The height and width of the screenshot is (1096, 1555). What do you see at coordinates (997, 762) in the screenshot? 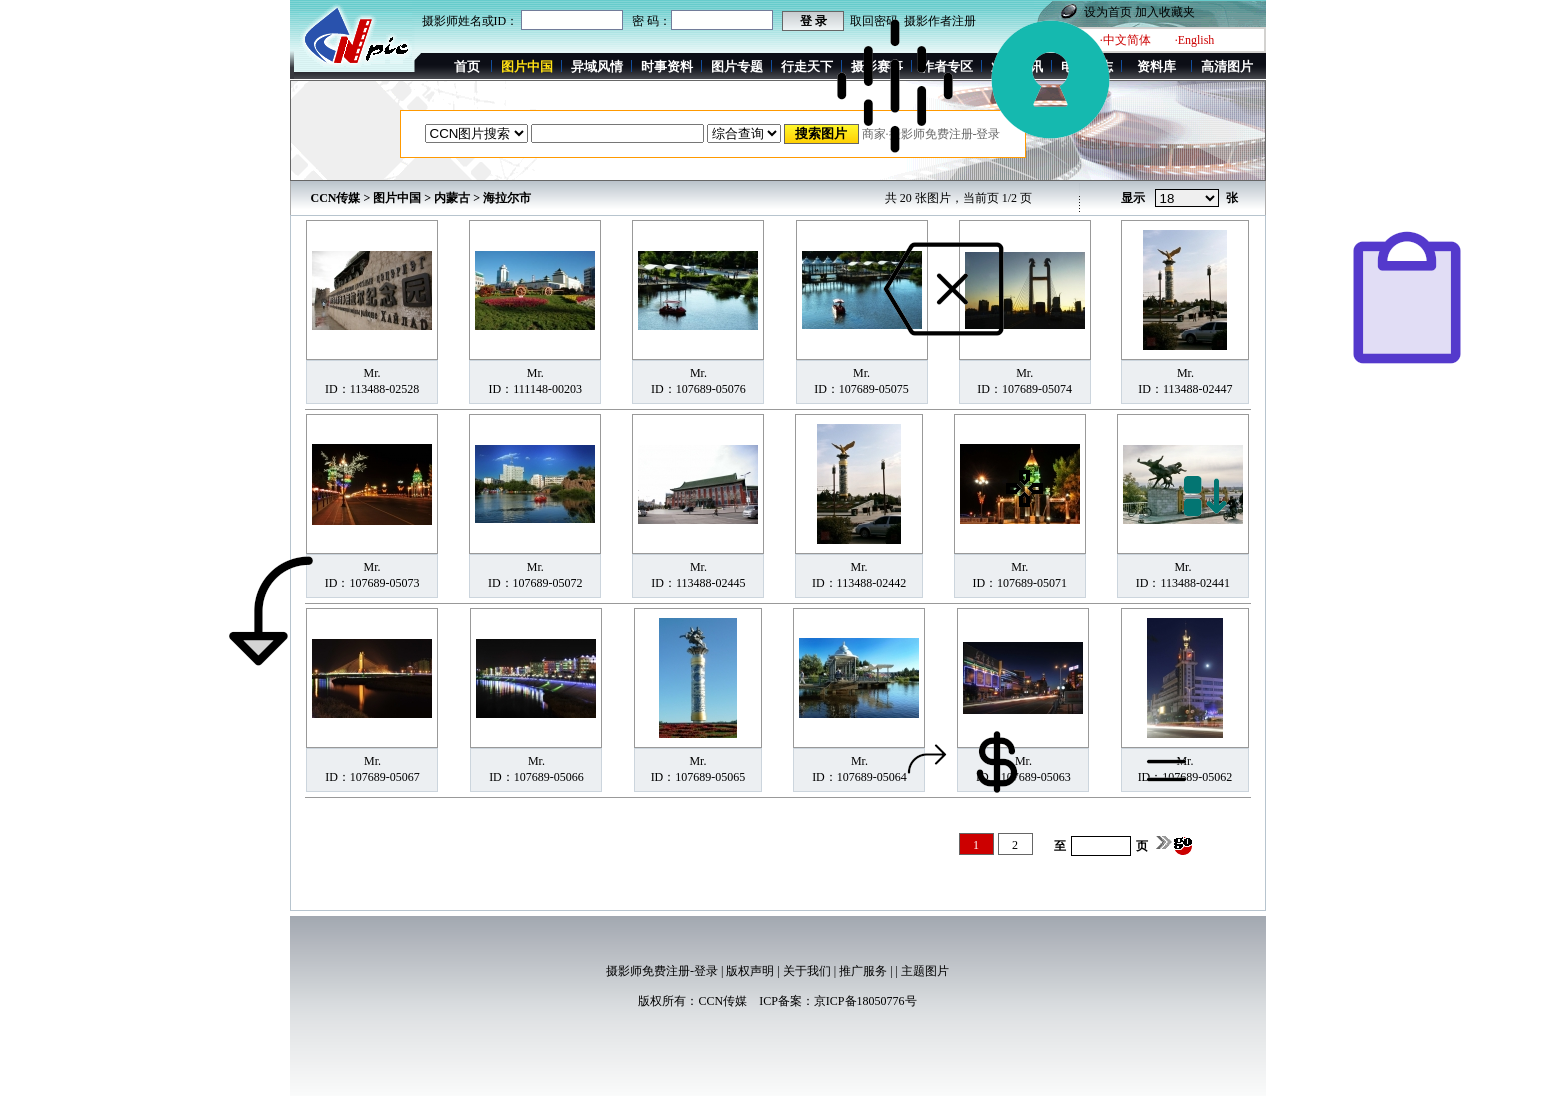
I see `view pricing or payment options` at bounding box center [997, 762].